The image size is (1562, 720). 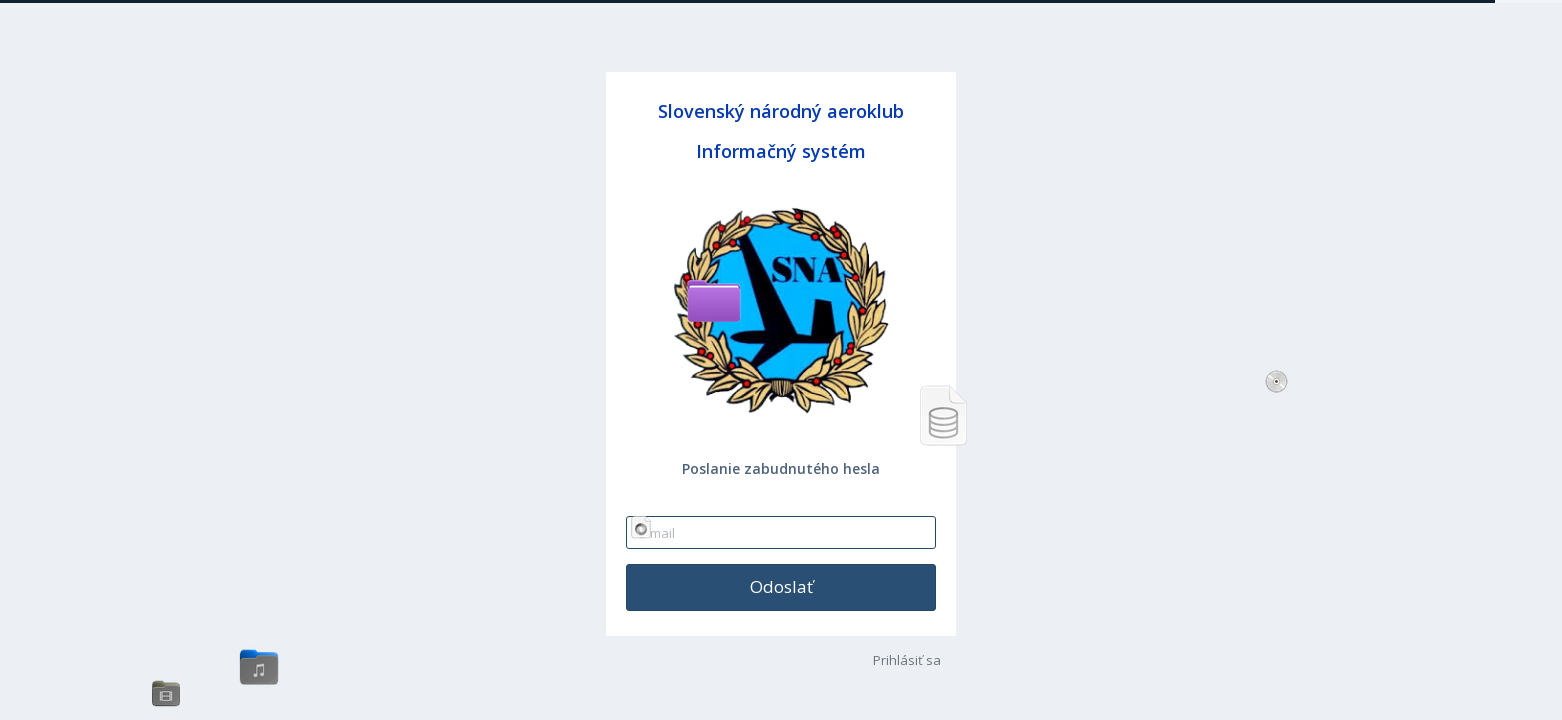 I want to click on sqlite3 database file, so click(x=943, y=415).